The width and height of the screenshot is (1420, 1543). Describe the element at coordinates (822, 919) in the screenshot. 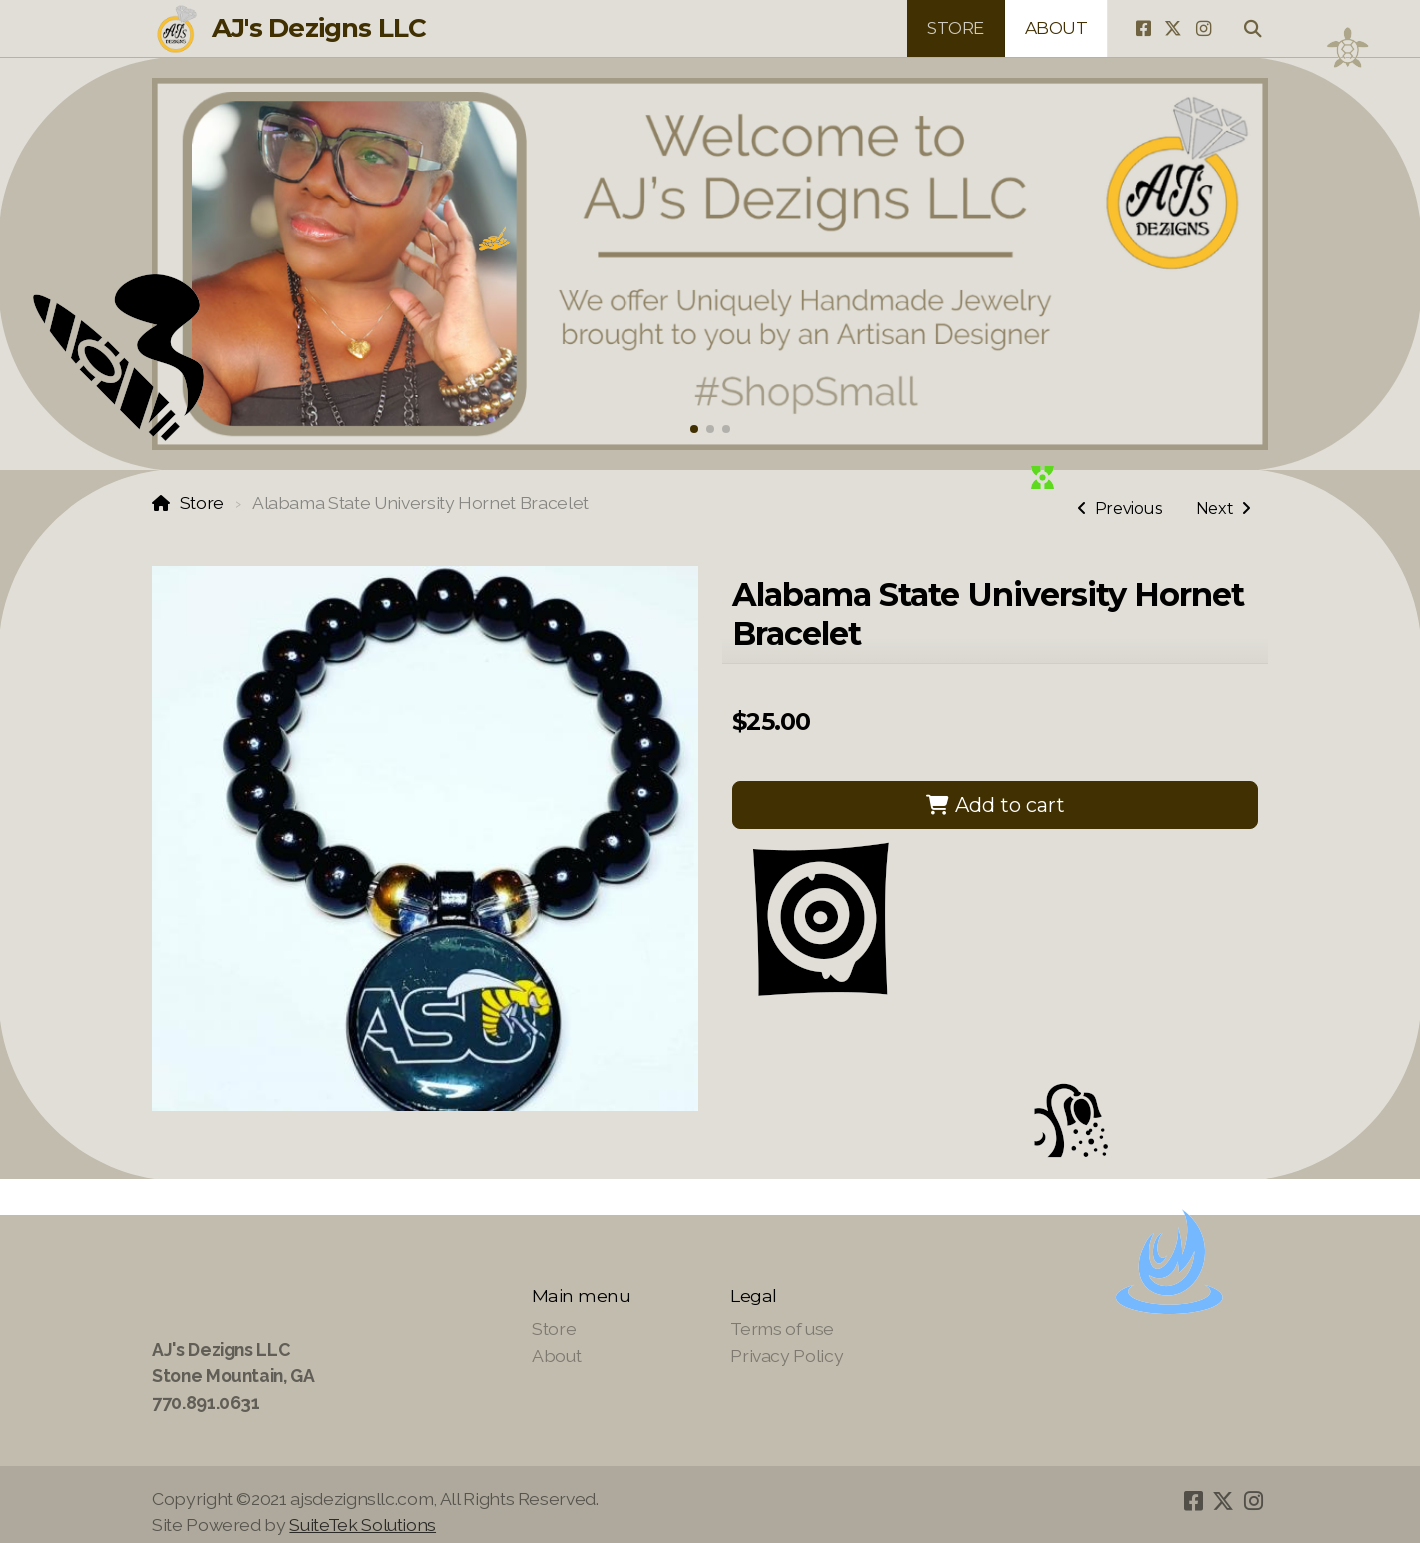

I see `view wanted poster or bounty target` at that location.